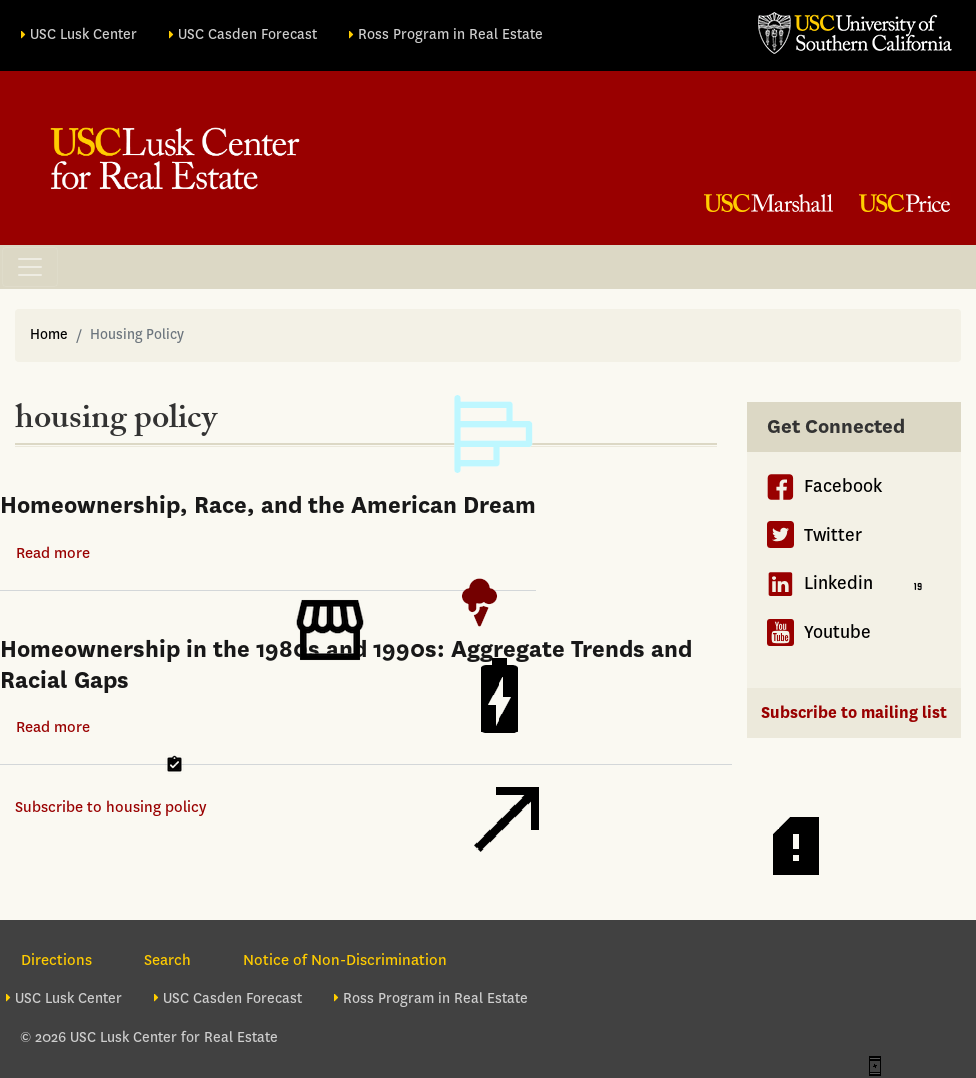  What do you see at coordinates (330, 630) in the screenshot?
I see `browse or access the marketplace` at bounding box center [330, 630].